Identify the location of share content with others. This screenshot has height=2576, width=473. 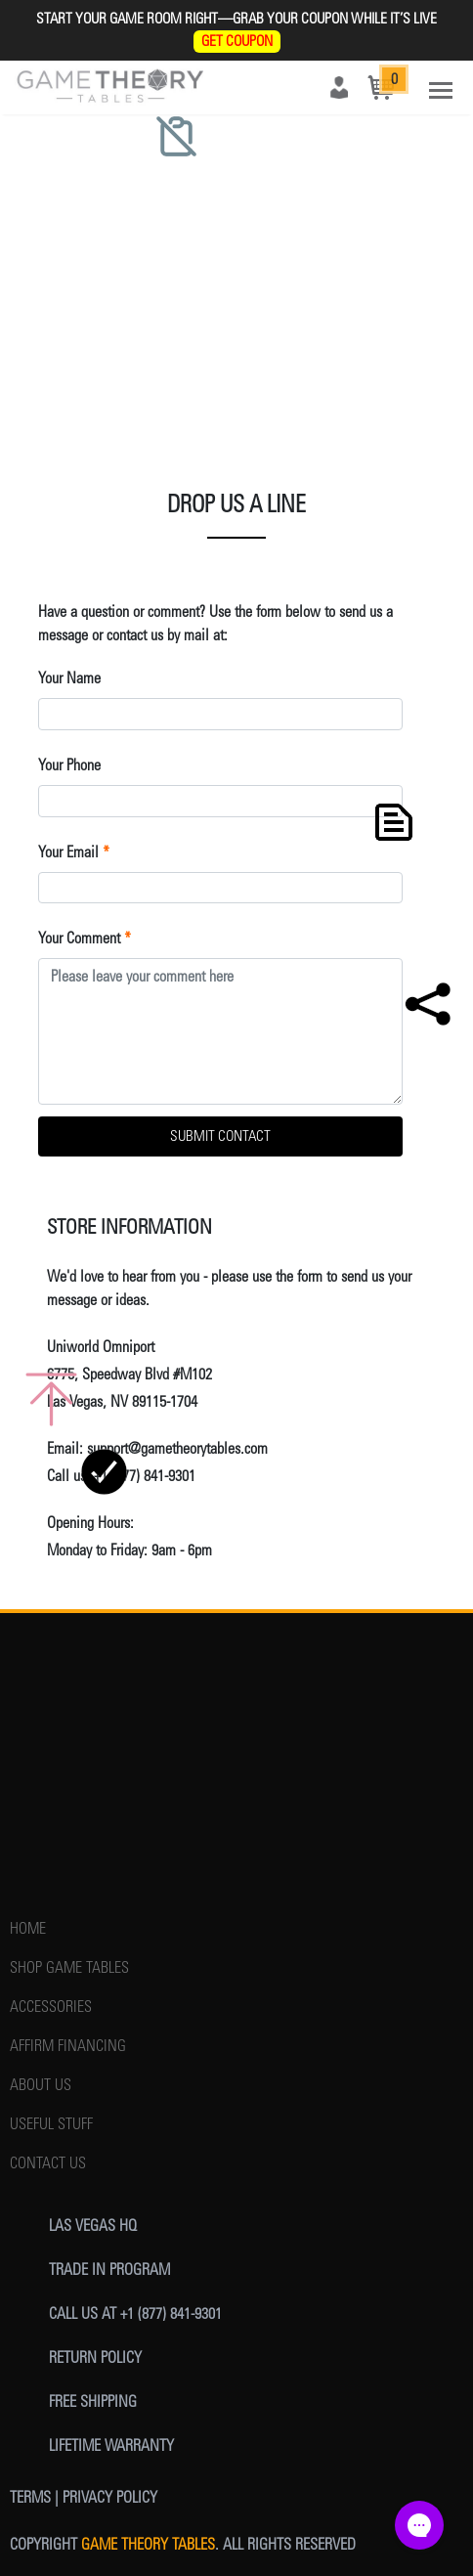
(429, 1004).